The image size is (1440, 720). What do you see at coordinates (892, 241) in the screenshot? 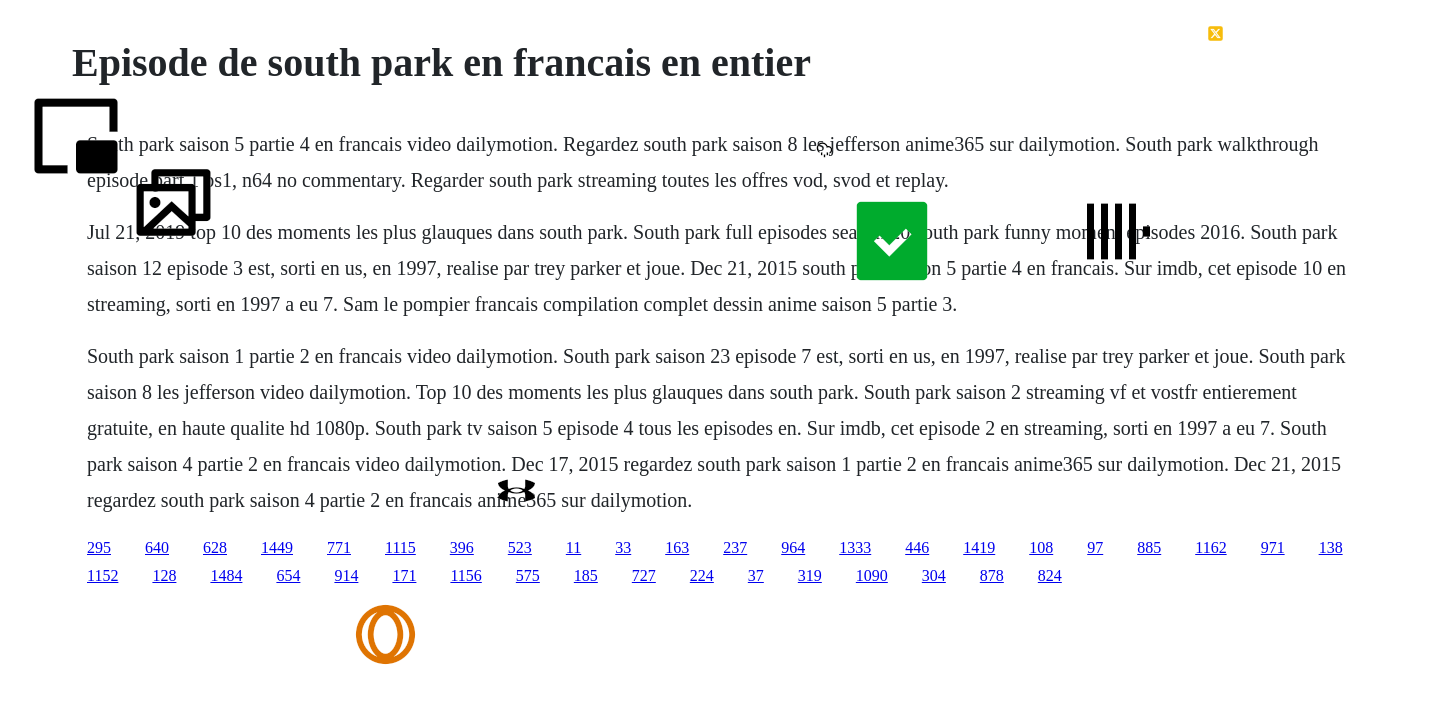
I see `mark task as complete` at bounding box center [892, 241].